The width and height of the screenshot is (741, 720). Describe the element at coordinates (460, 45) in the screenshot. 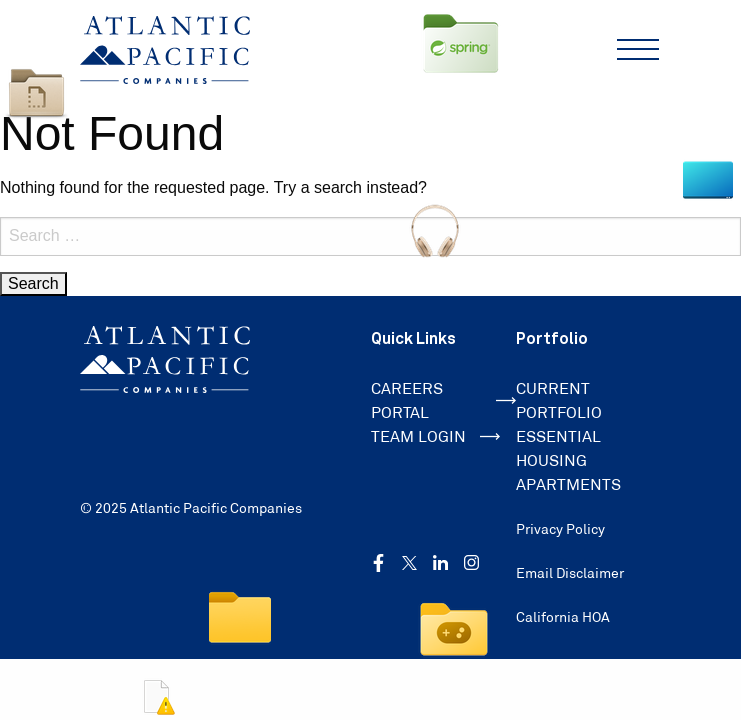

I see `open folder containing Spring framework project files` at that location.